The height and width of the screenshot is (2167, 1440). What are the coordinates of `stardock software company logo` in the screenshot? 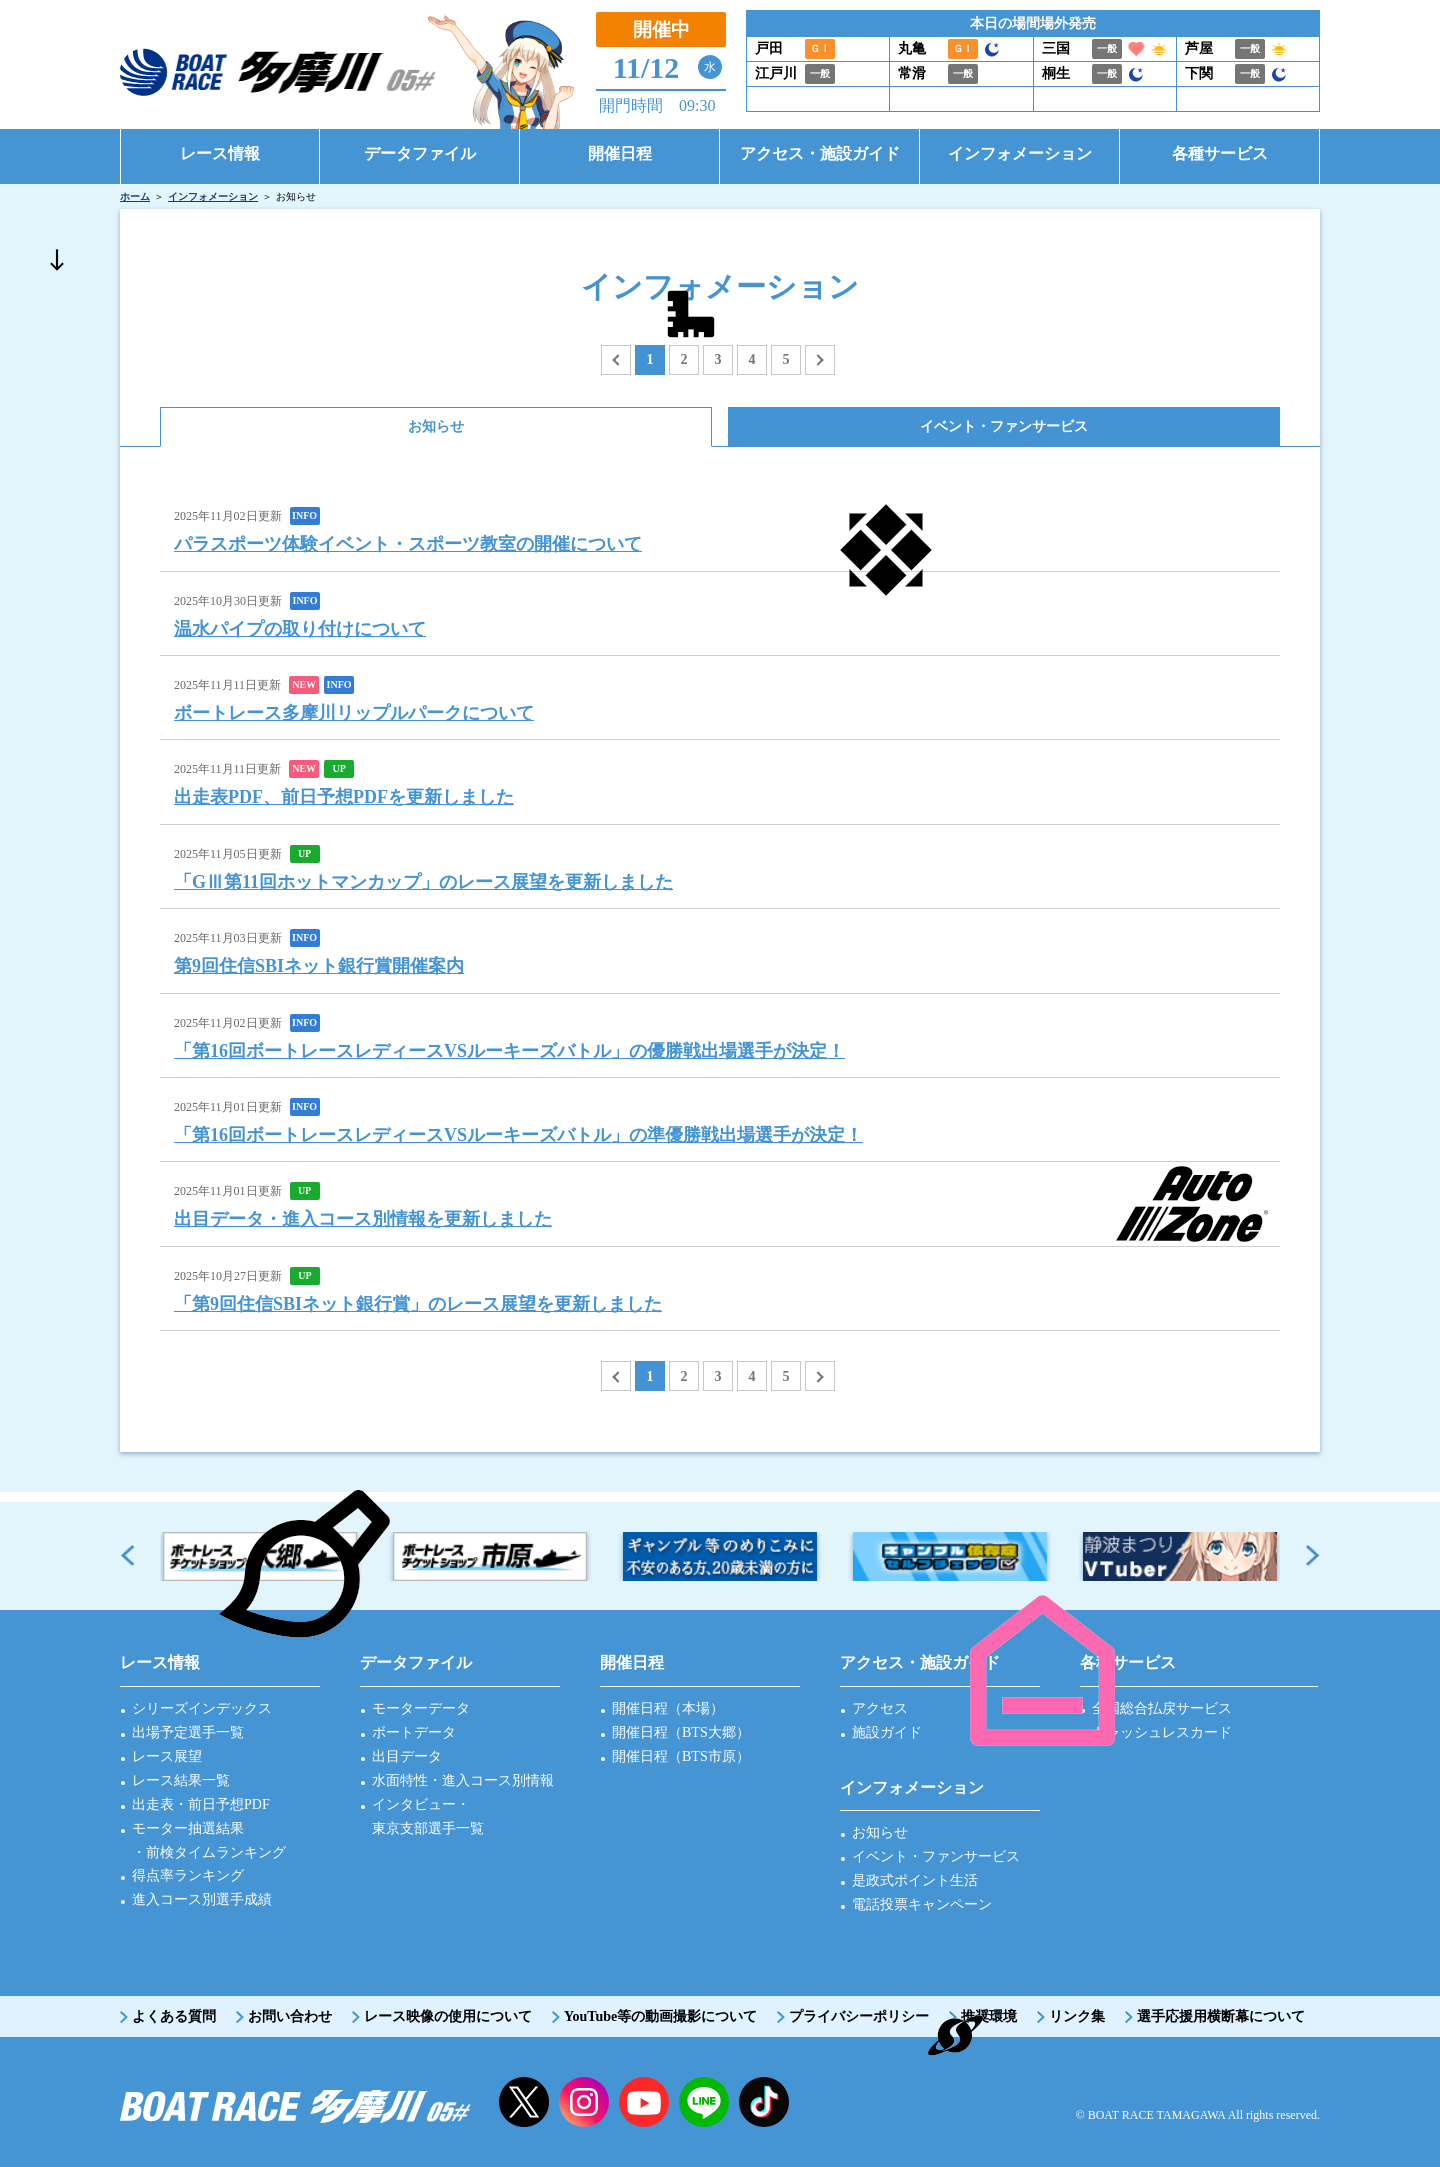 It's located at (955, 2035).